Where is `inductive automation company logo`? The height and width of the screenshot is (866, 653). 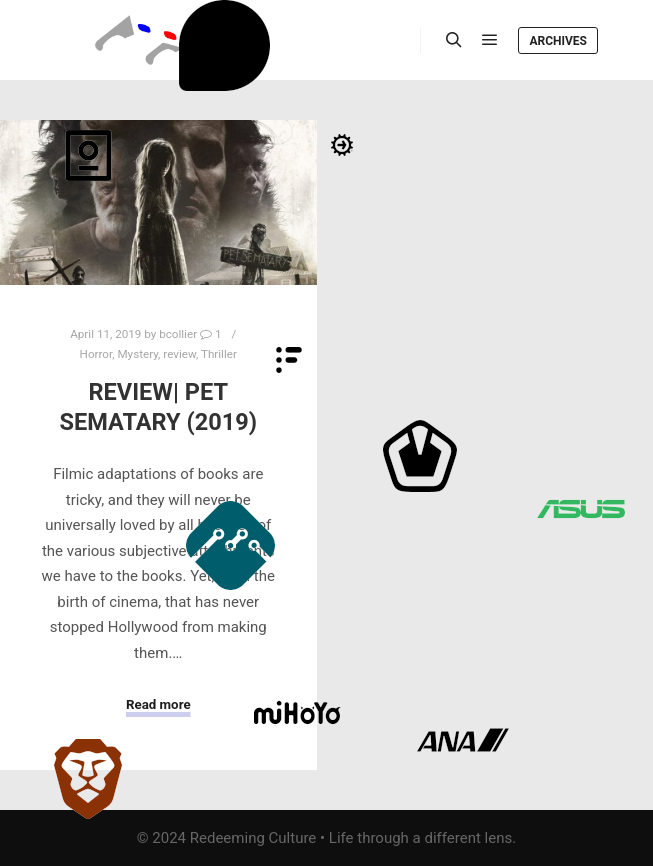 inductive automation company logo is located at coordinates (342, 145).